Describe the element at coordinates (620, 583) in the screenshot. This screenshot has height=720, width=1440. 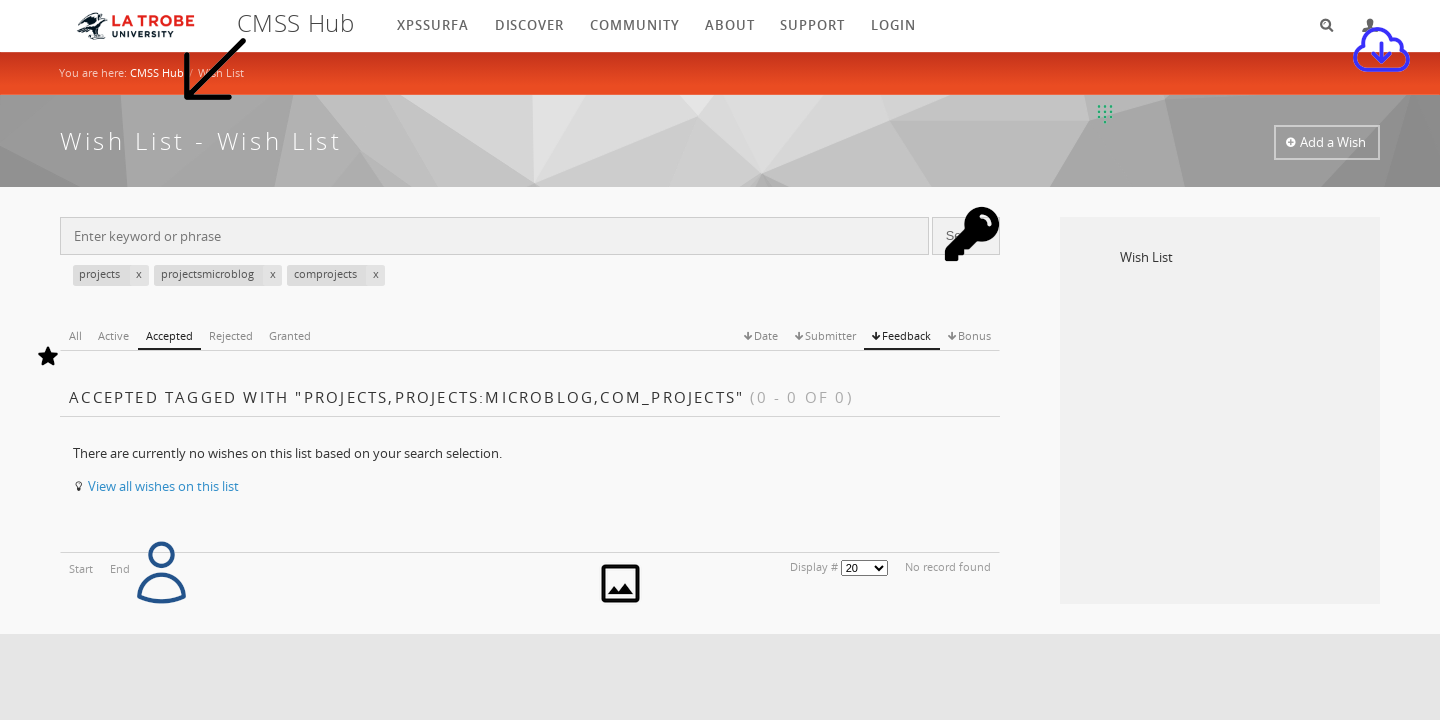
I see `view image or photo` at that location.